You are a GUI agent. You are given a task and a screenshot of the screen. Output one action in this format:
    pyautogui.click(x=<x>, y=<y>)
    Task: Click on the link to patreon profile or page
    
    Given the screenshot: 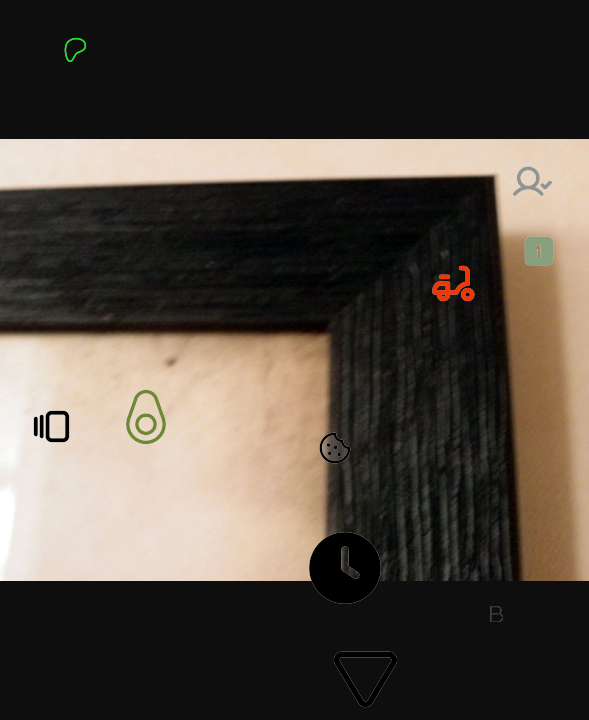 What is the action you would take?
    pyautogui.click(x=74, y=49)
    